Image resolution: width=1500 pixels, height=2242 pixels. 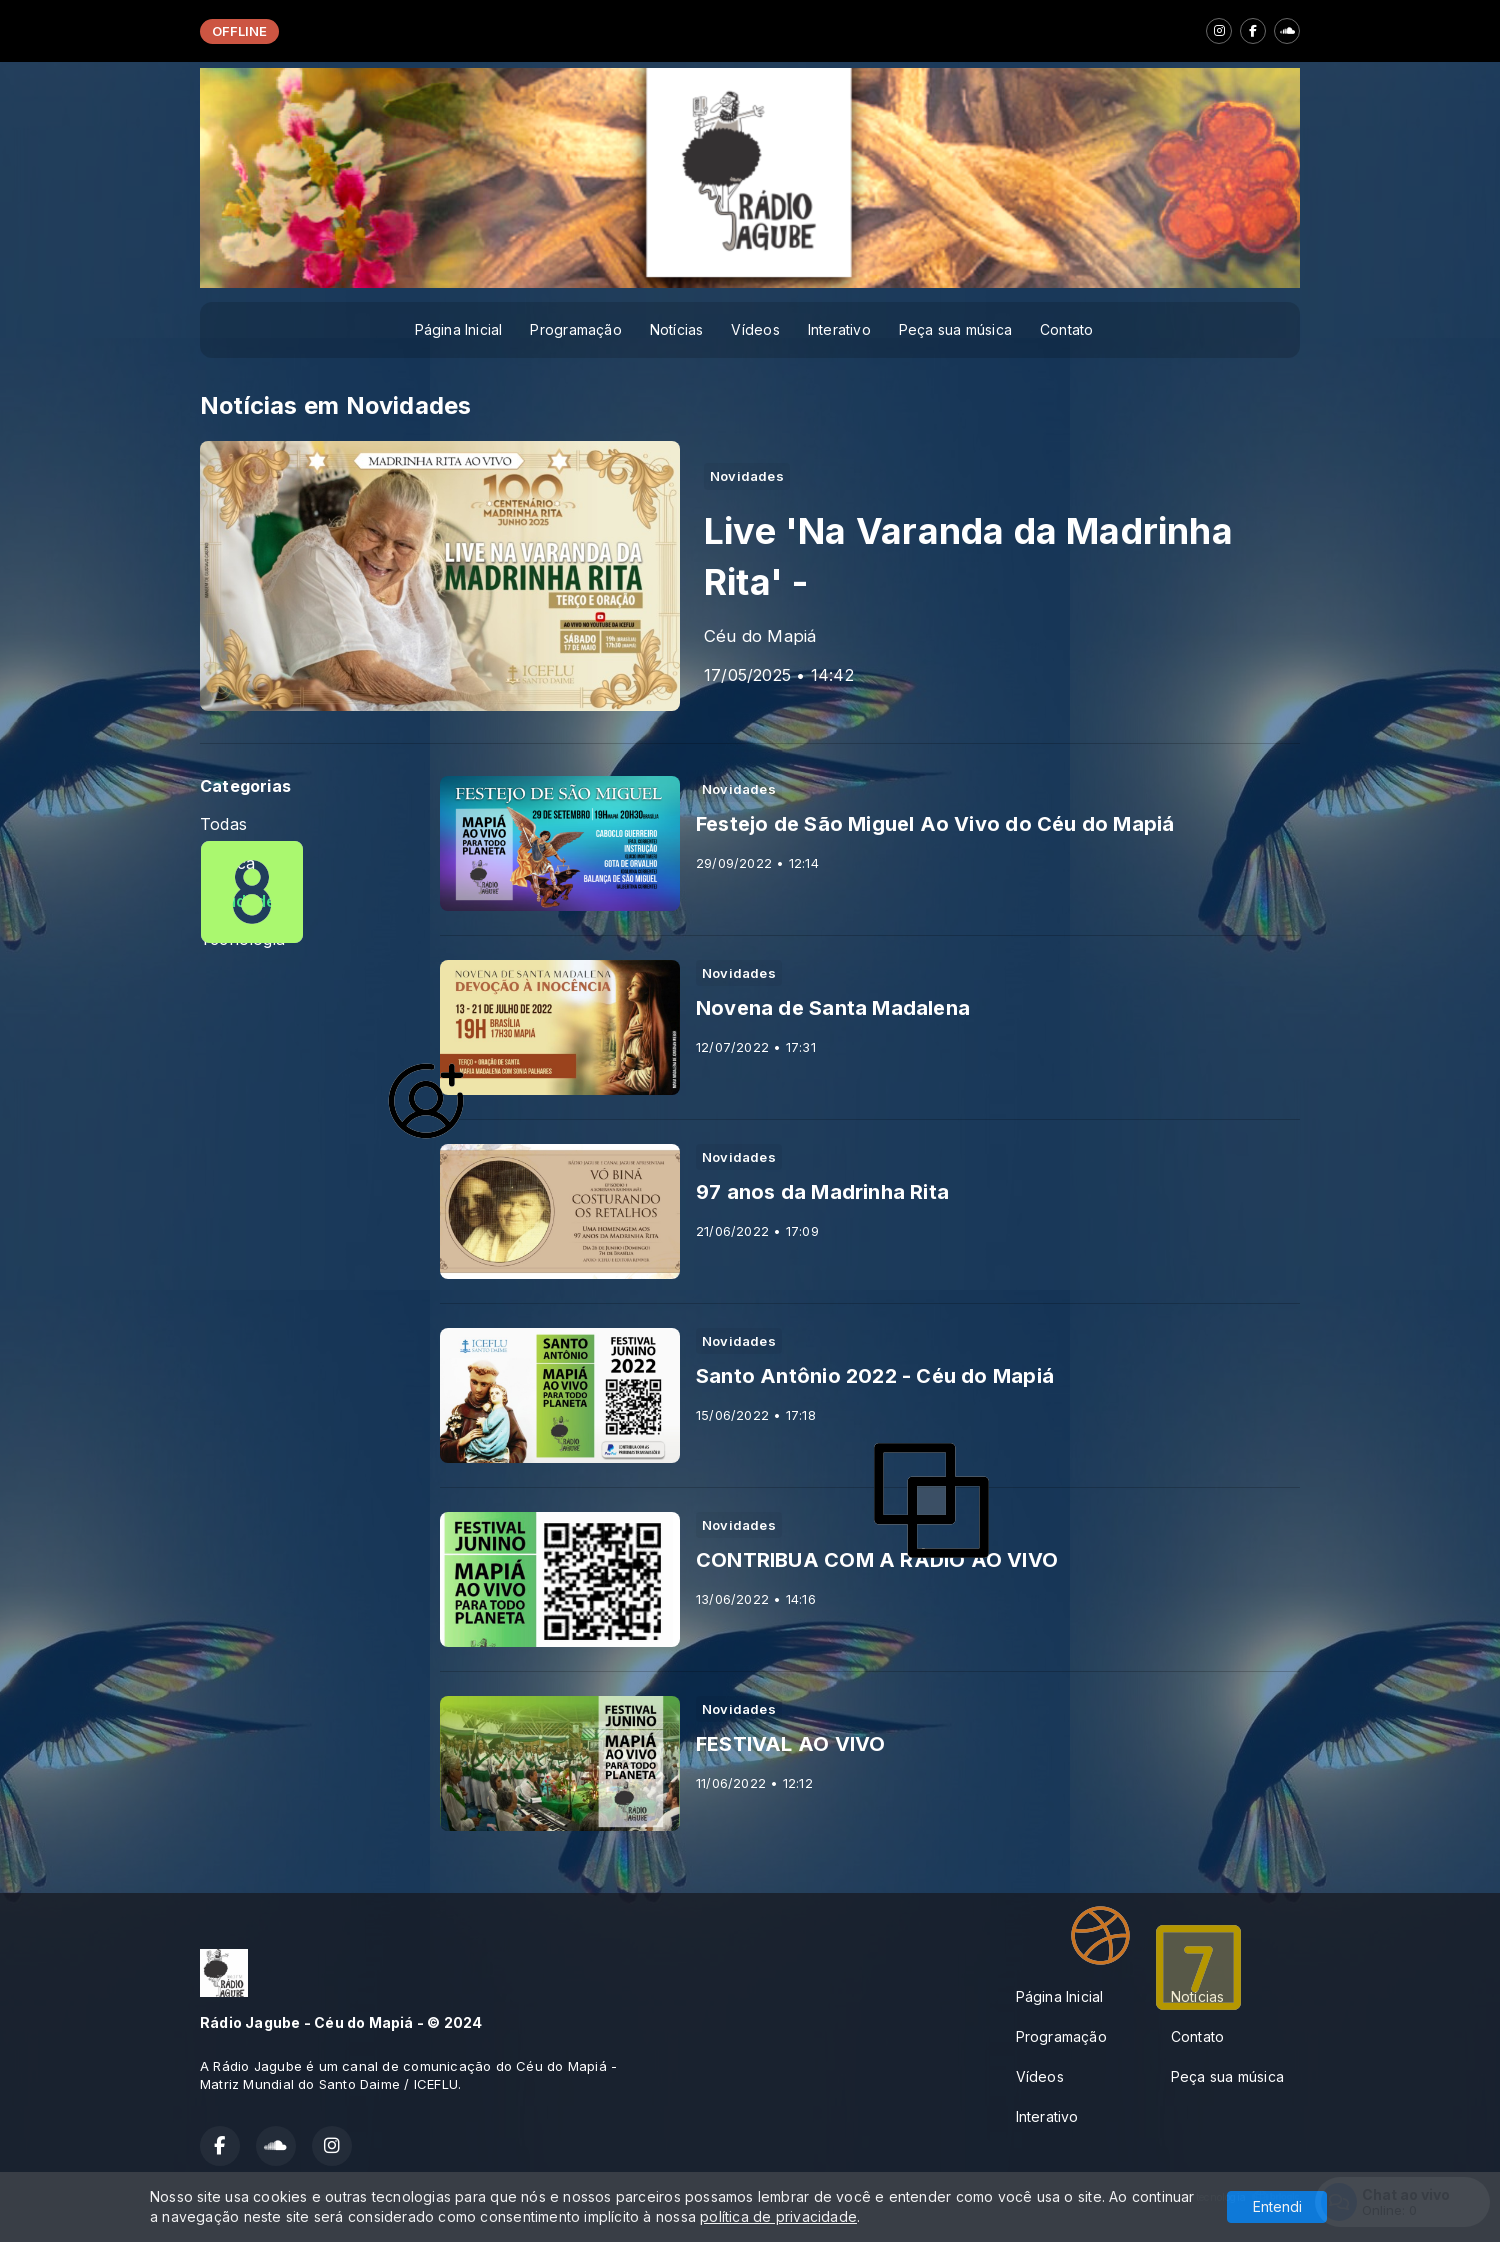 I want to click on view dribbble profile or portfolio, so click(x=1100, y=1935).